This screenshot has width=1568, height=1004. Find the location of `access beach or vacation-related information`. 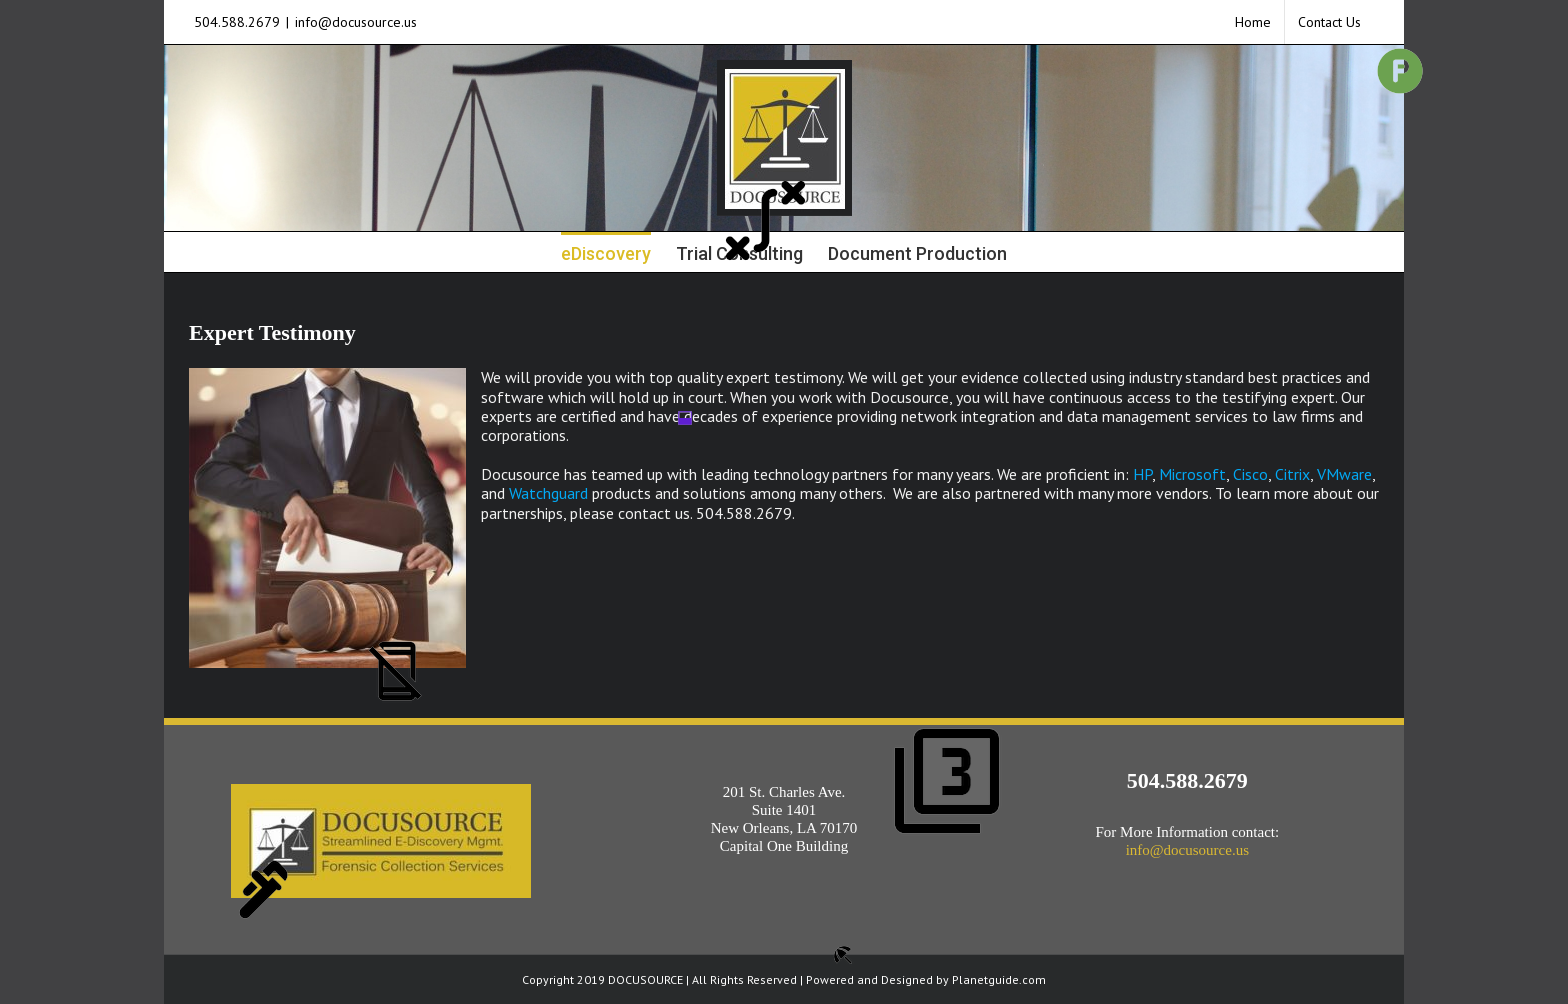

access beach or vacation-related information is located at coordinates (843, 955).